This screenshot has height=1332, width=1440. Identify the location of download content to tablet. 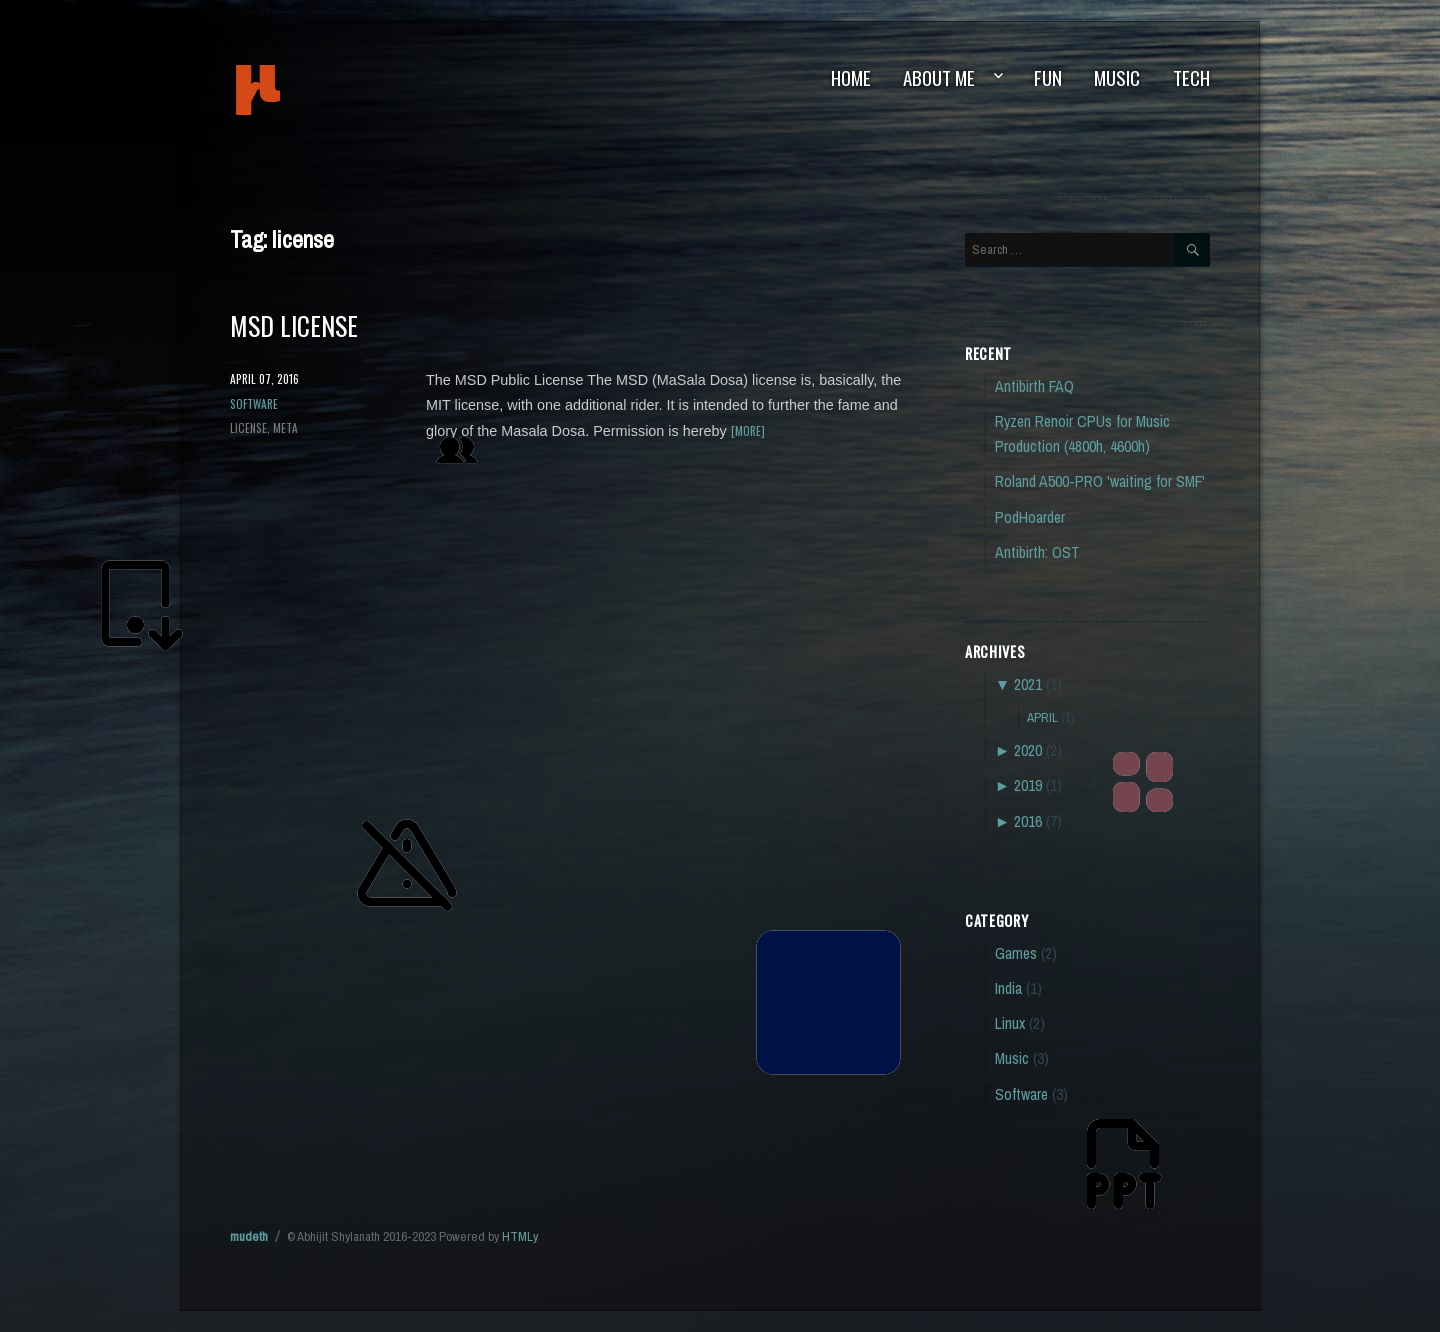
(135, 603).